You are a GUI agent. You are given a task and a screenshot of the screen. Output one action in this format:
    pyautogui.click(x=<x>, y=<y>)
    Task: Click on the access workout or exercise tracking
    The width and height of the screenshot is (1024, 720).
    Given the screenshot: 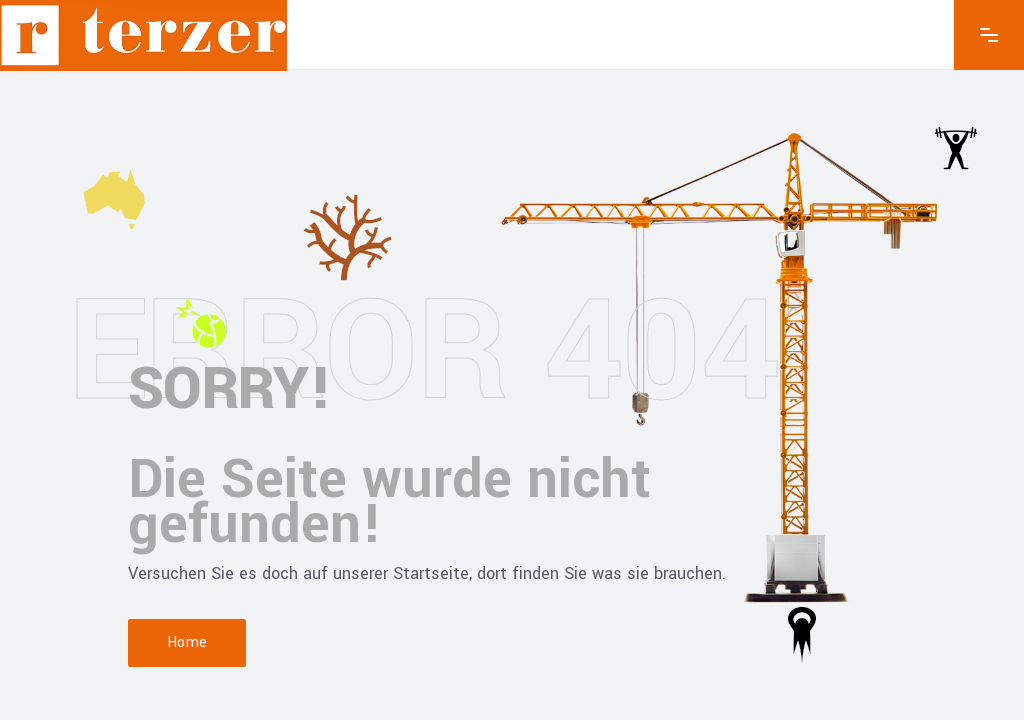 What is the action you would take?
    pyautogui.click(x=956, y=148)
    